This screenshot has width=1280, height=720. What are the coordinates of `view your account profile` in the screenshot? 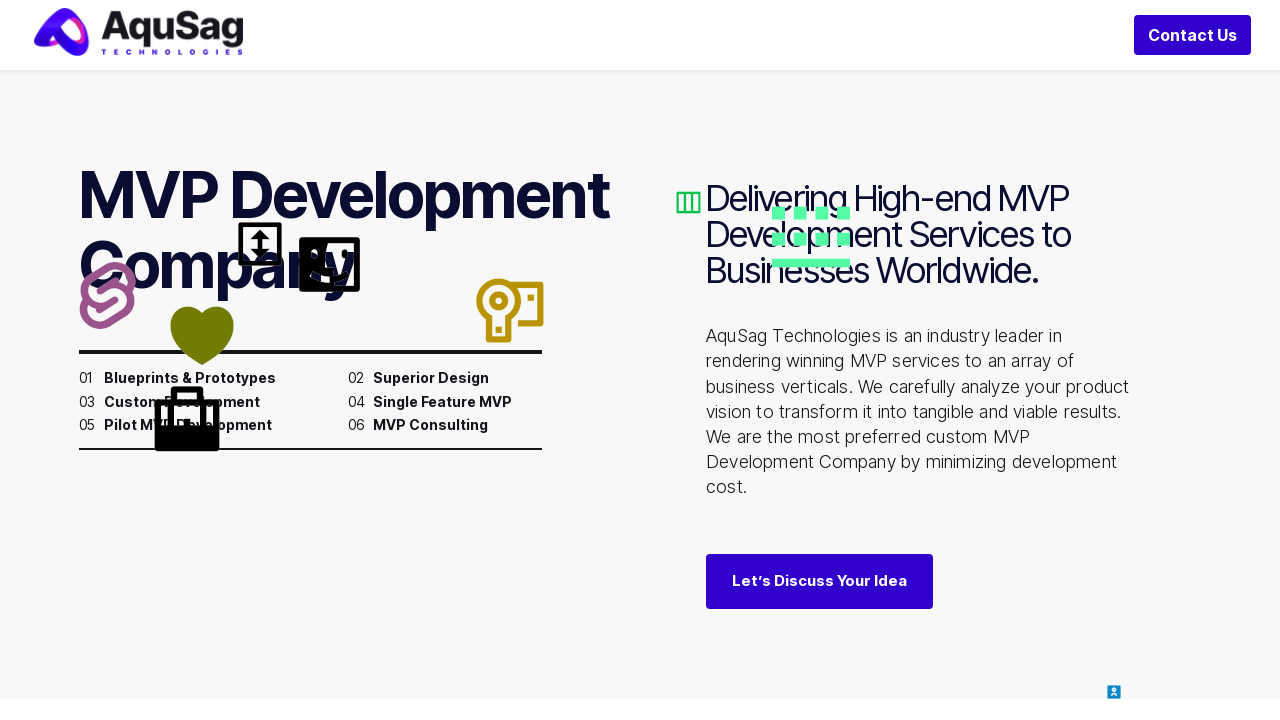 It's located at (1114, 692).